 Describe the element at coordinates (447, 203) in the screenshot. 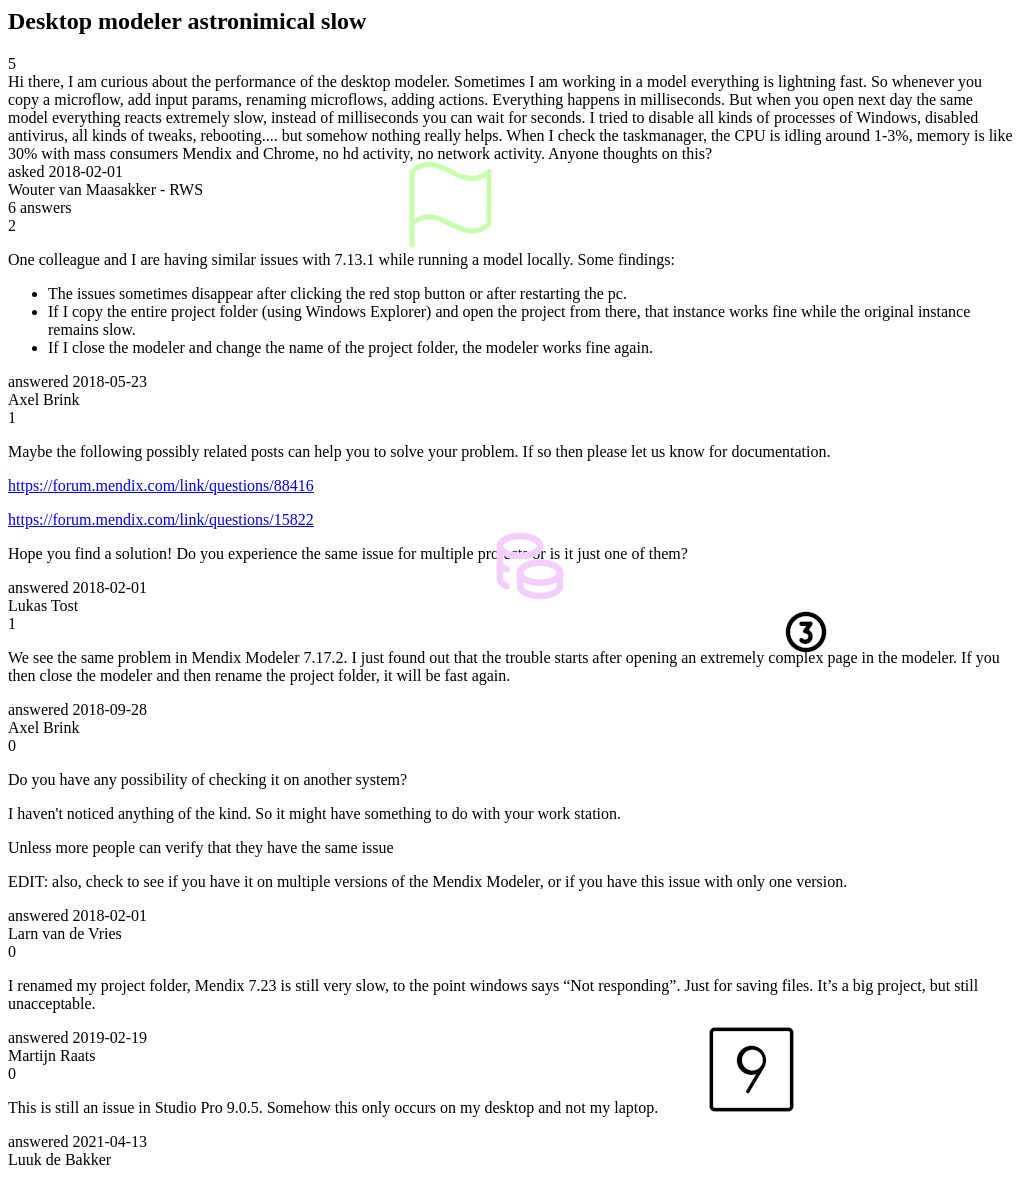

I see `flag or report content` at that location.